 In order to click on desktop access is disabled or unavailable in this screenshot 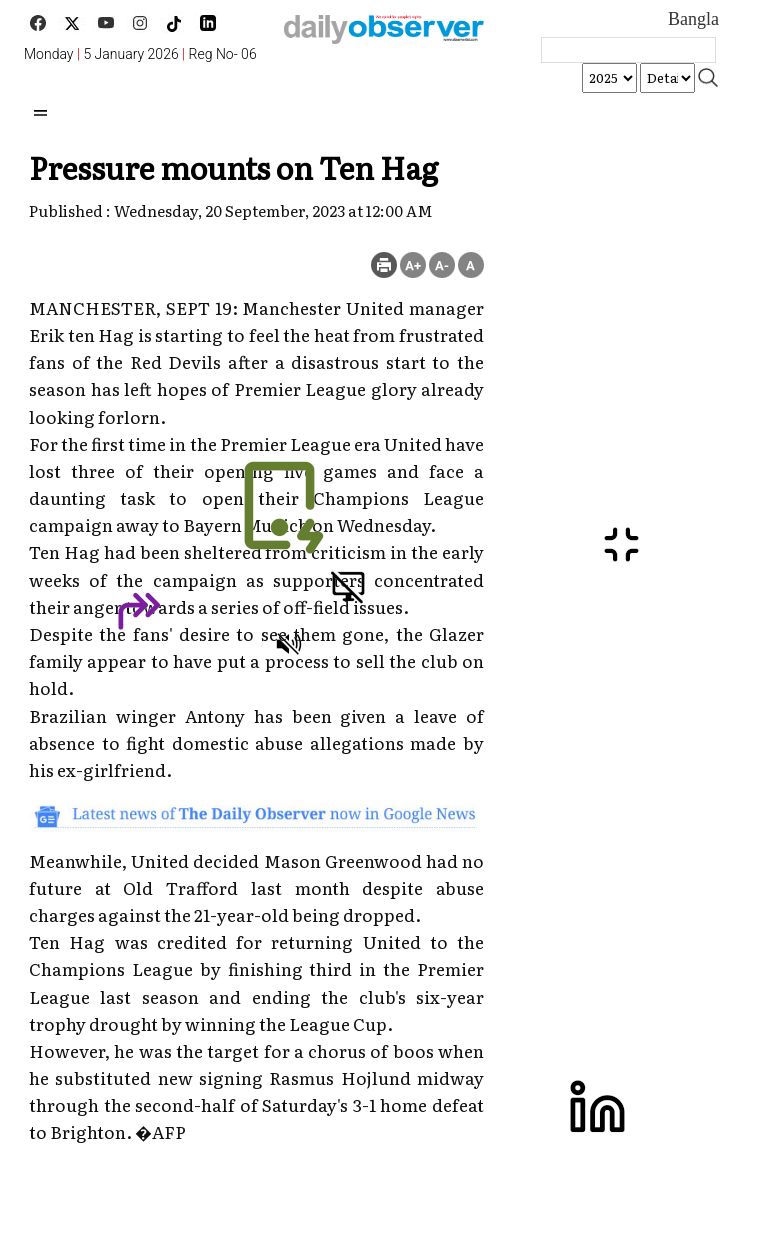, I will do `click(348, 586)`.